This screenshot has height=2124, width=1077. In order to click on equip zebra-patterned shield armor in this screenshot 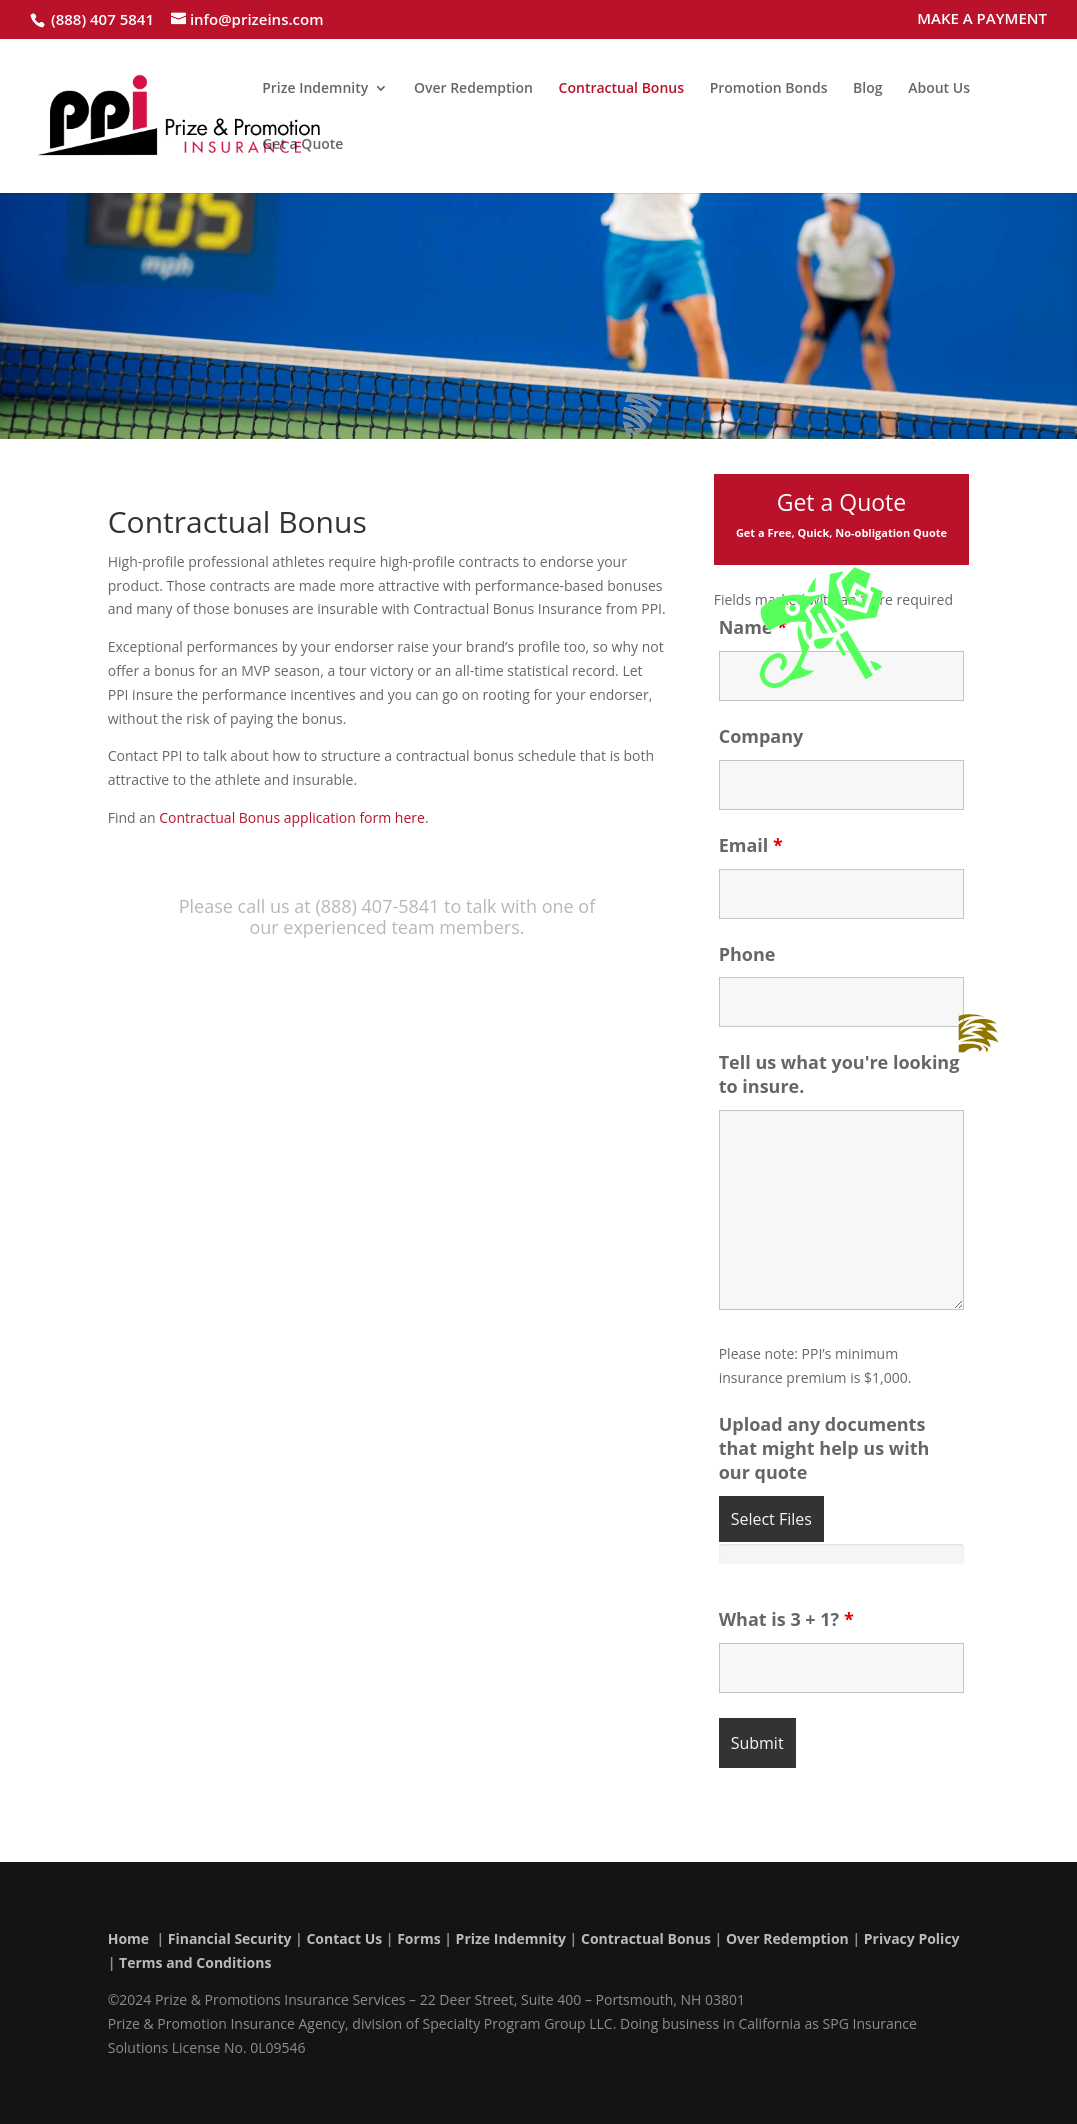, I will do `click(641, 415)`.